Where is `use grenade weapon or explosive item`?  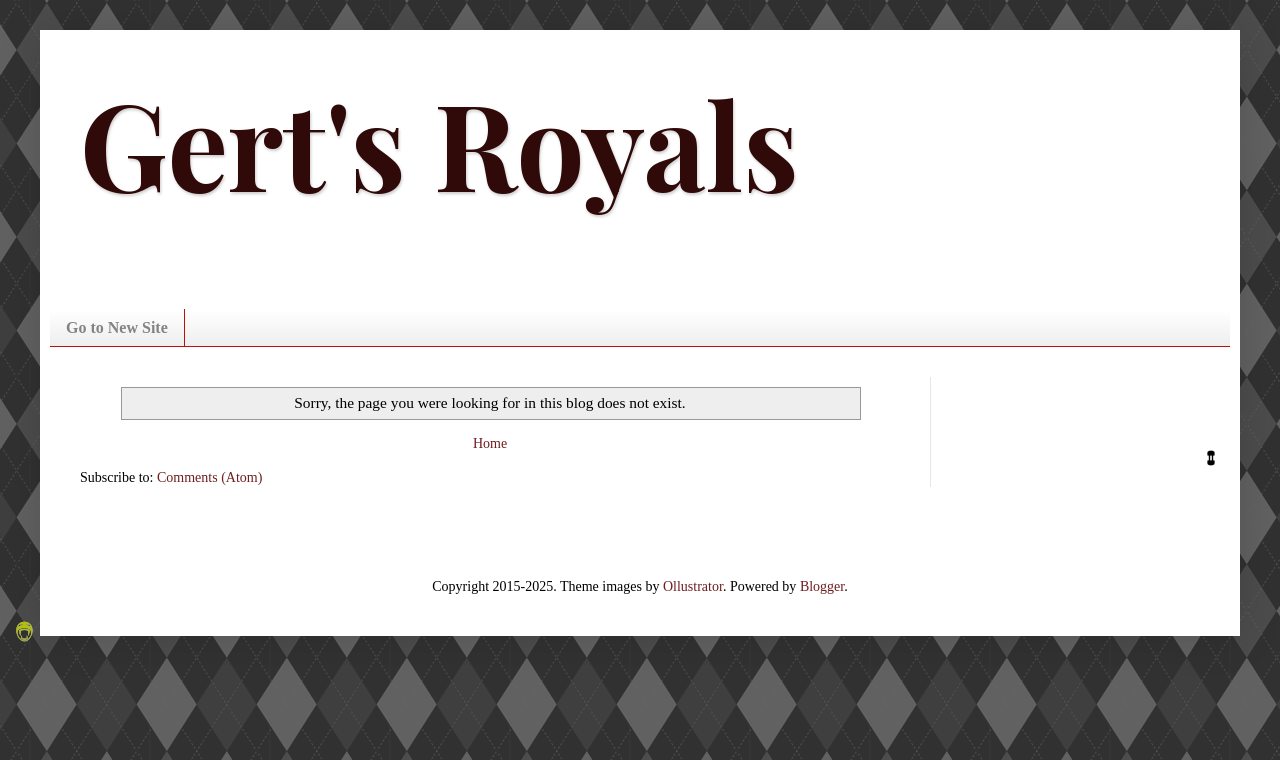
use grenade weapon or explosive item is located at coordinates (1211, 458).